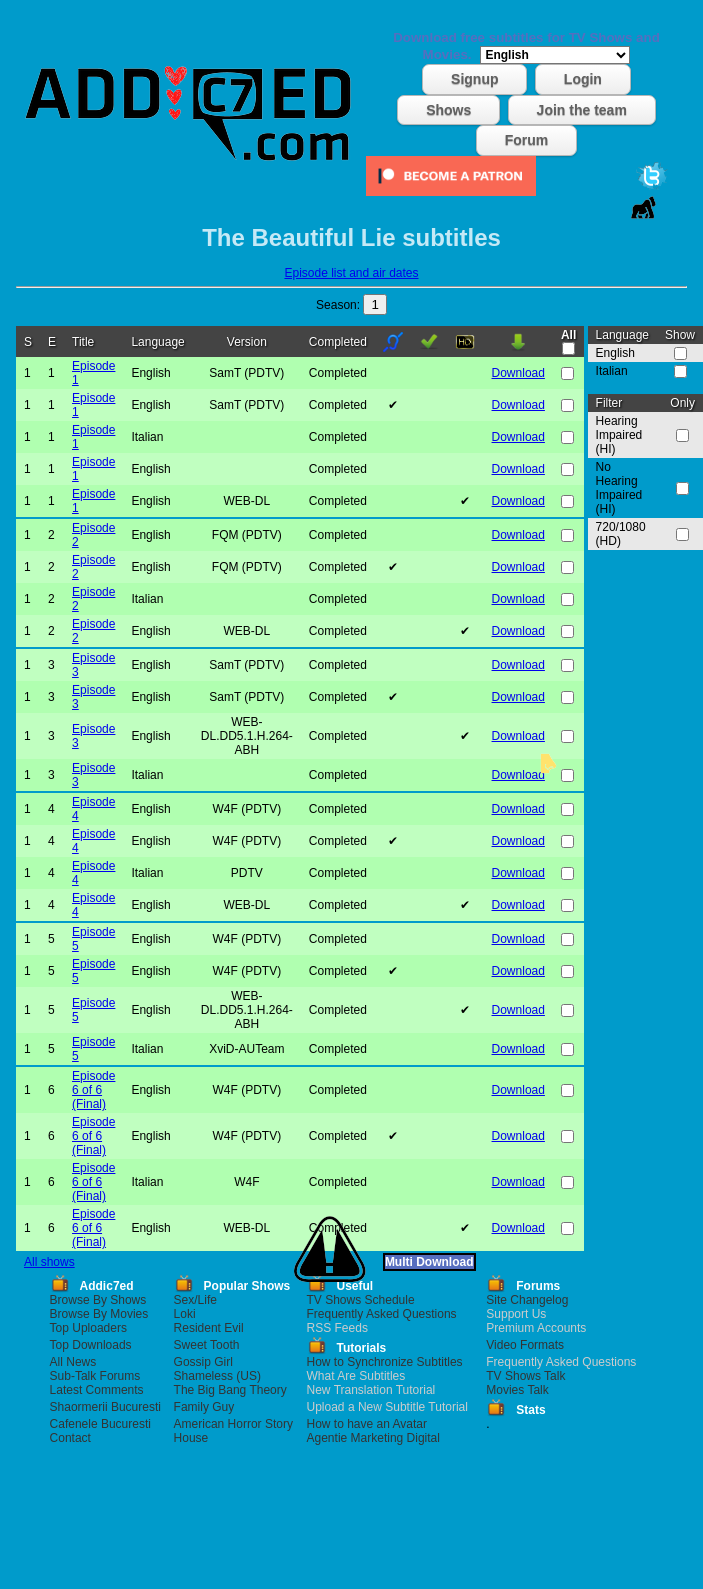 The height and width of the screenshot is (1589, 703). I want to click on gorilla character or avatar selection, so click(643, 207).